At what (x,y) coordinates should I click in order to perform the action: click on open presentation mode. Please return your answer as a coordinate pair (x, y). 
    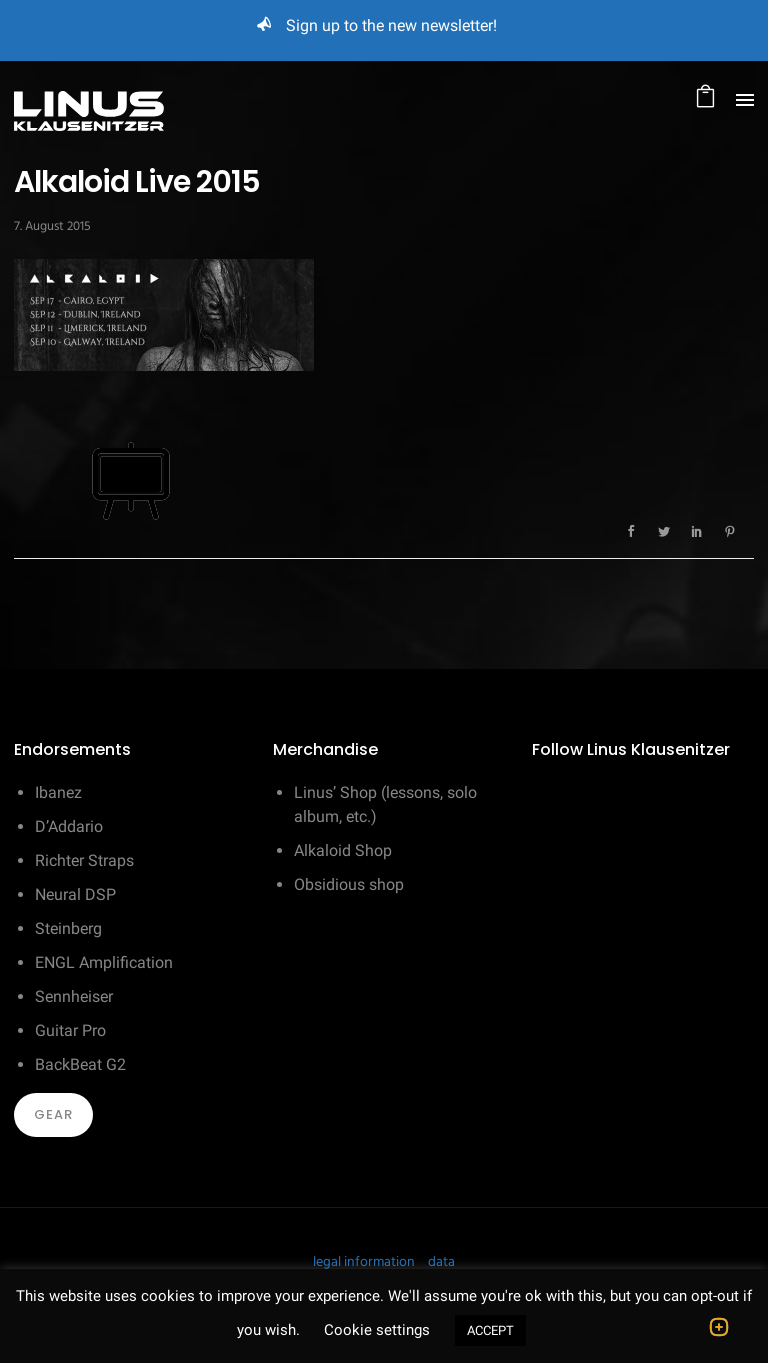
    Looking at the image, I should click on (131, 481).